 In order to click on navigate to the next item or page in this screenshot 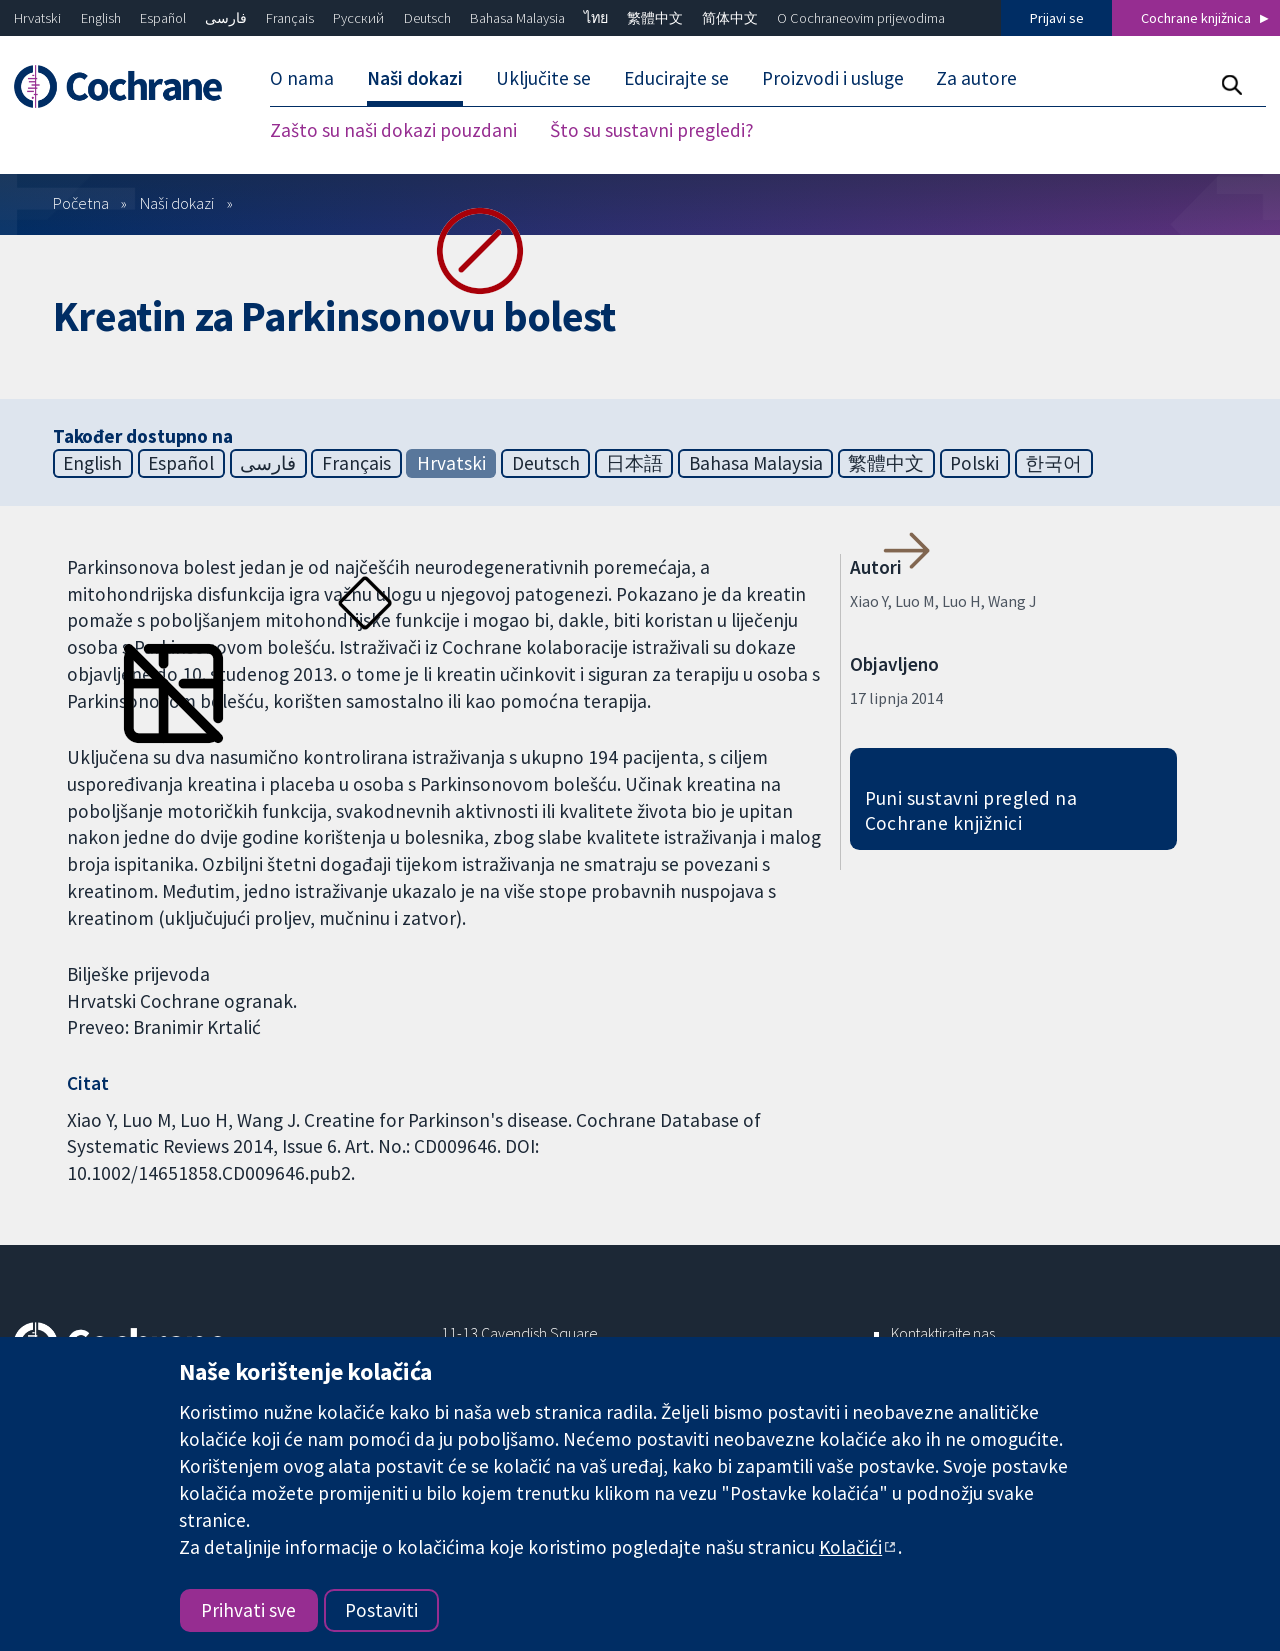, I will do `click(907, 550)`.